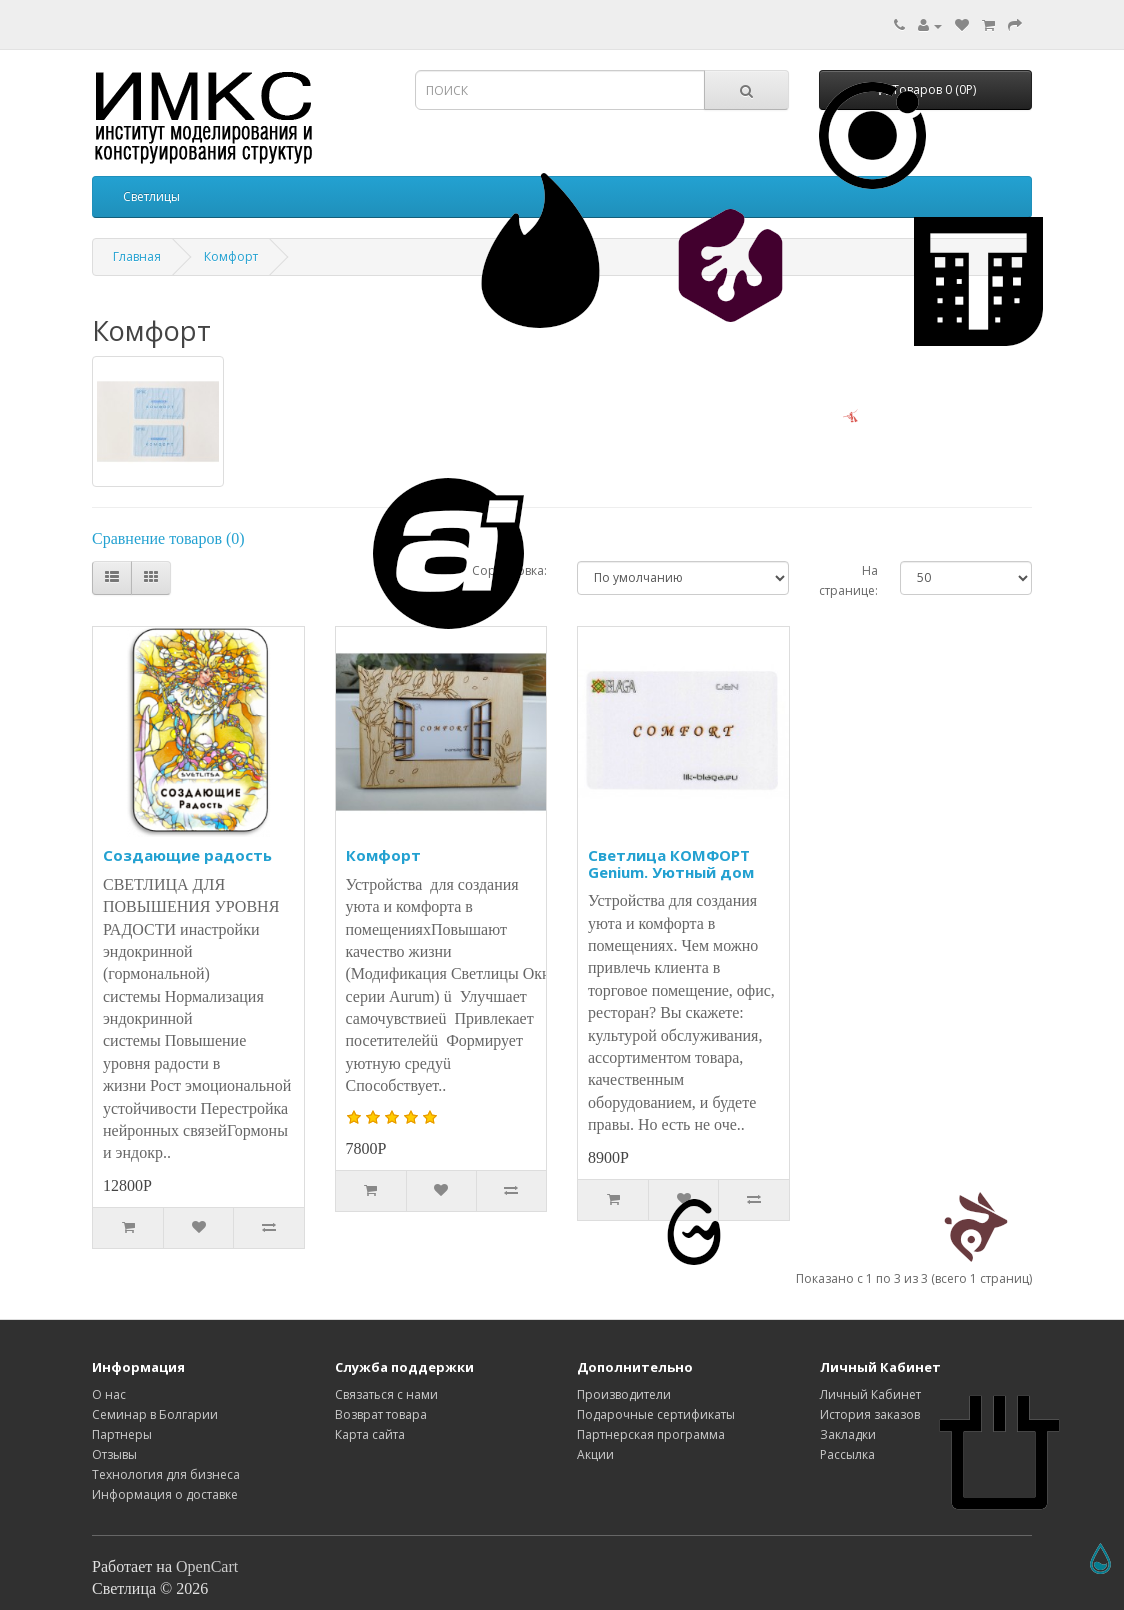 The height and width of the screenshot is (1610, 1124). What do you see at coordinates (448, 553) in the screenshot?
I see `anime.js library logo` at bounding box center [448, 553].